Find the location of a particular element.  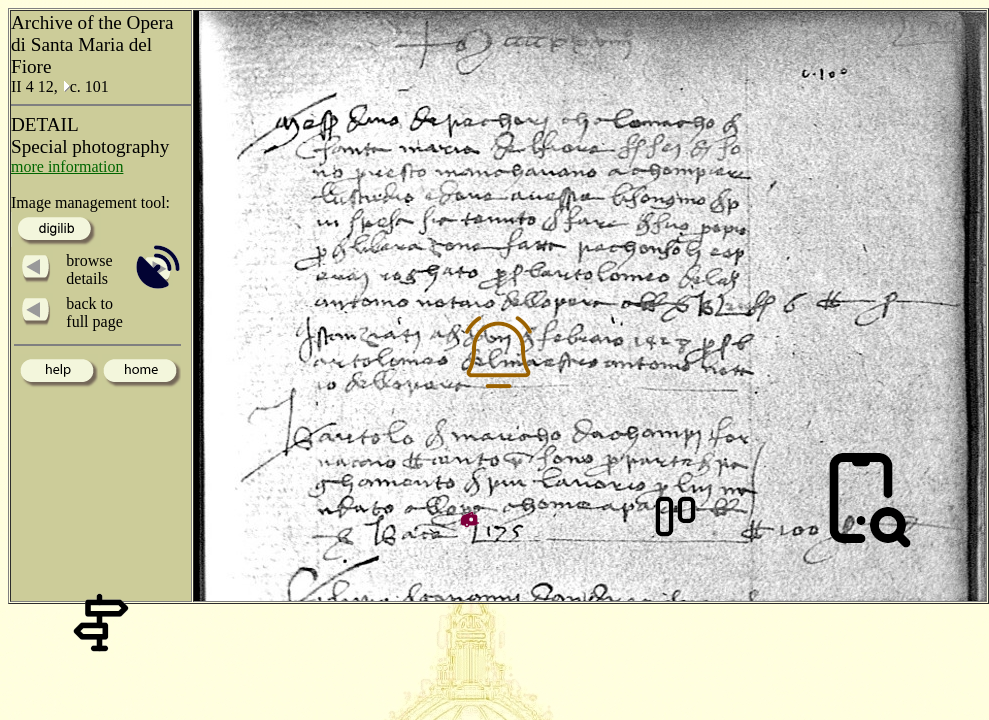

access caravan or RV rental options is located at coordinates (469, 519).